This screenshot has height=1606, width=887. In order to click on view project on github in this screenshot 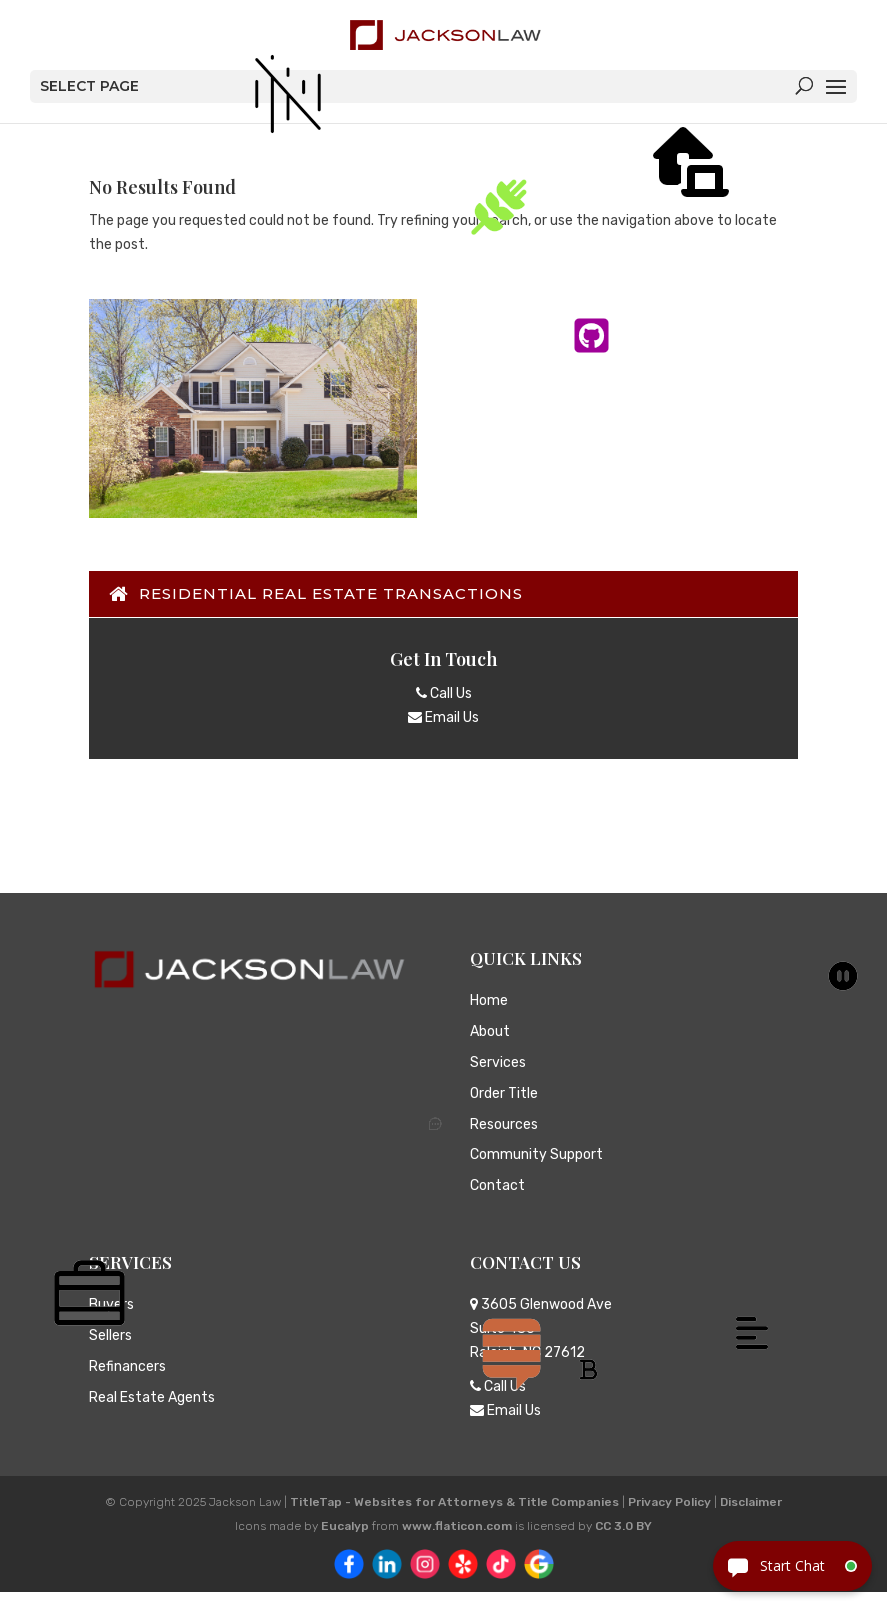, I will do `click(591, 335)`.